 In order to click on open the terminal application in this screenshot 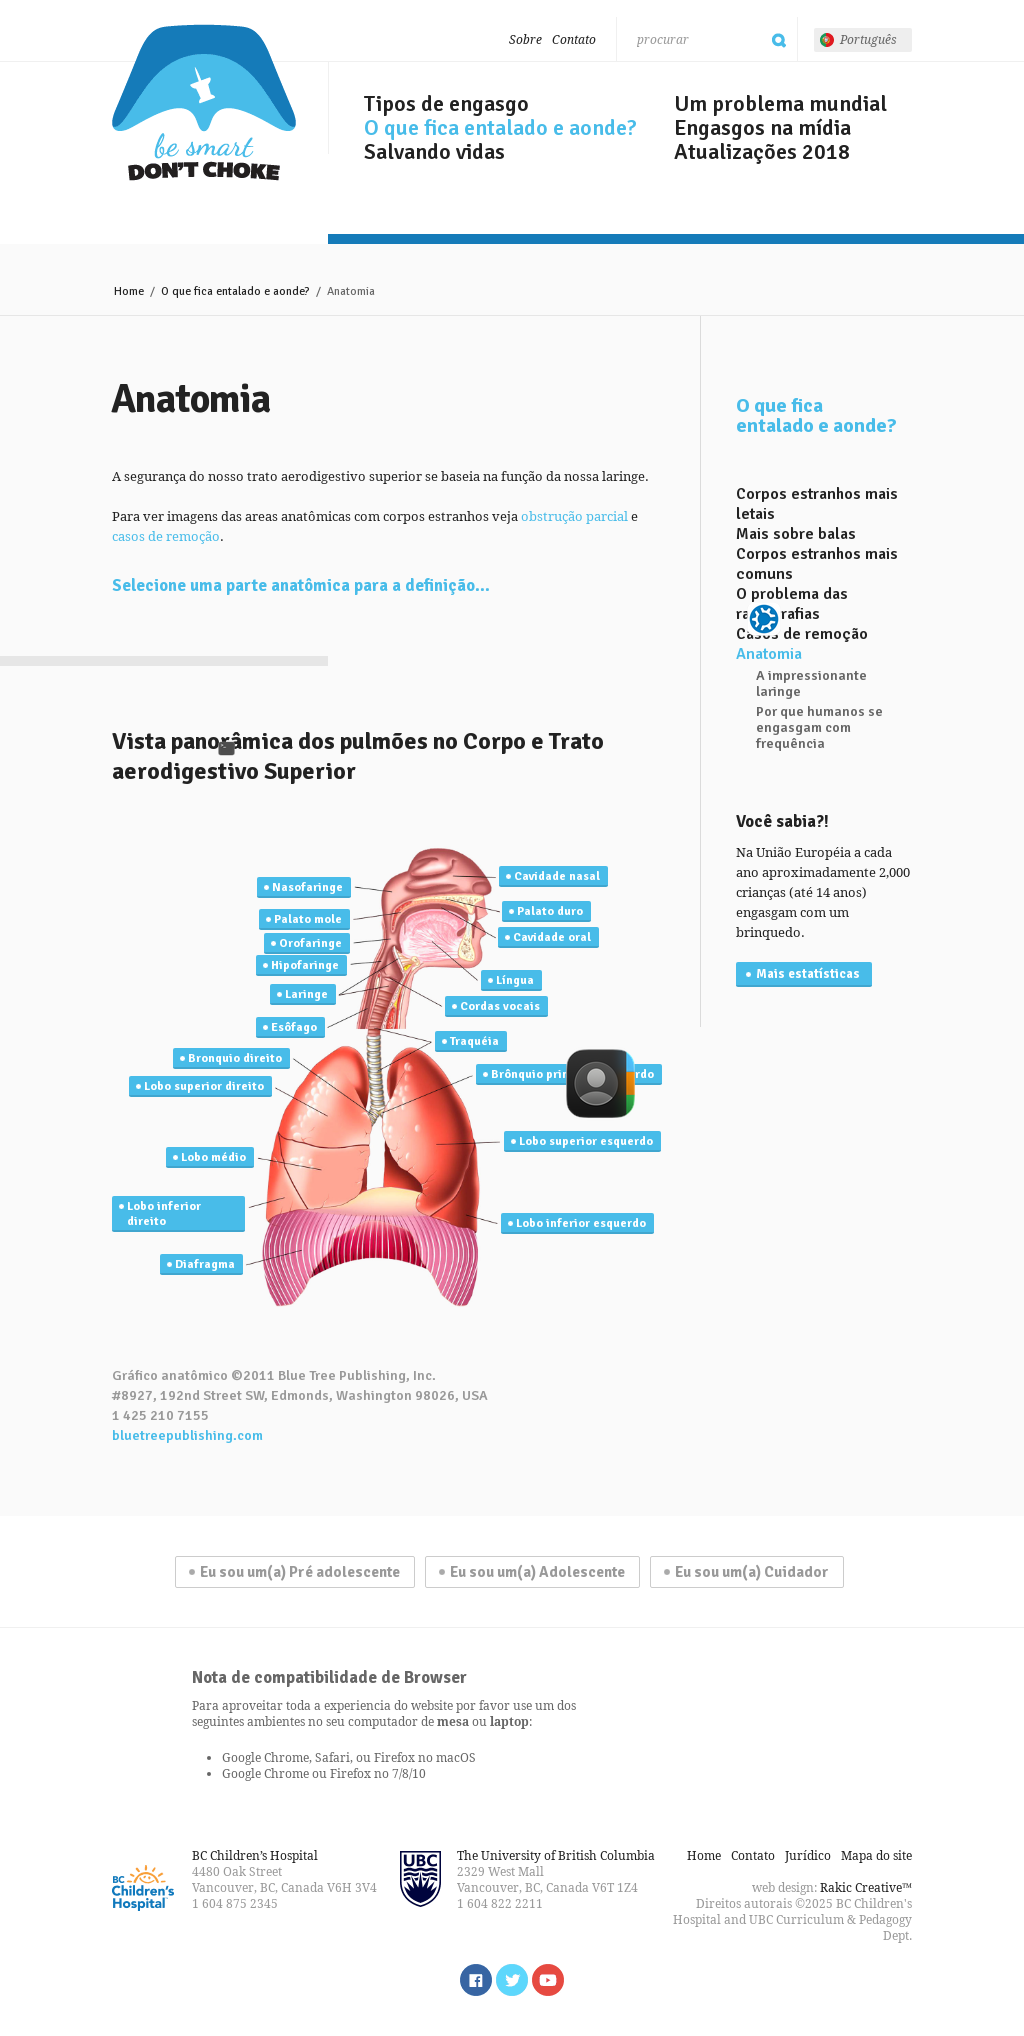, I will do `click(226, 748)`.